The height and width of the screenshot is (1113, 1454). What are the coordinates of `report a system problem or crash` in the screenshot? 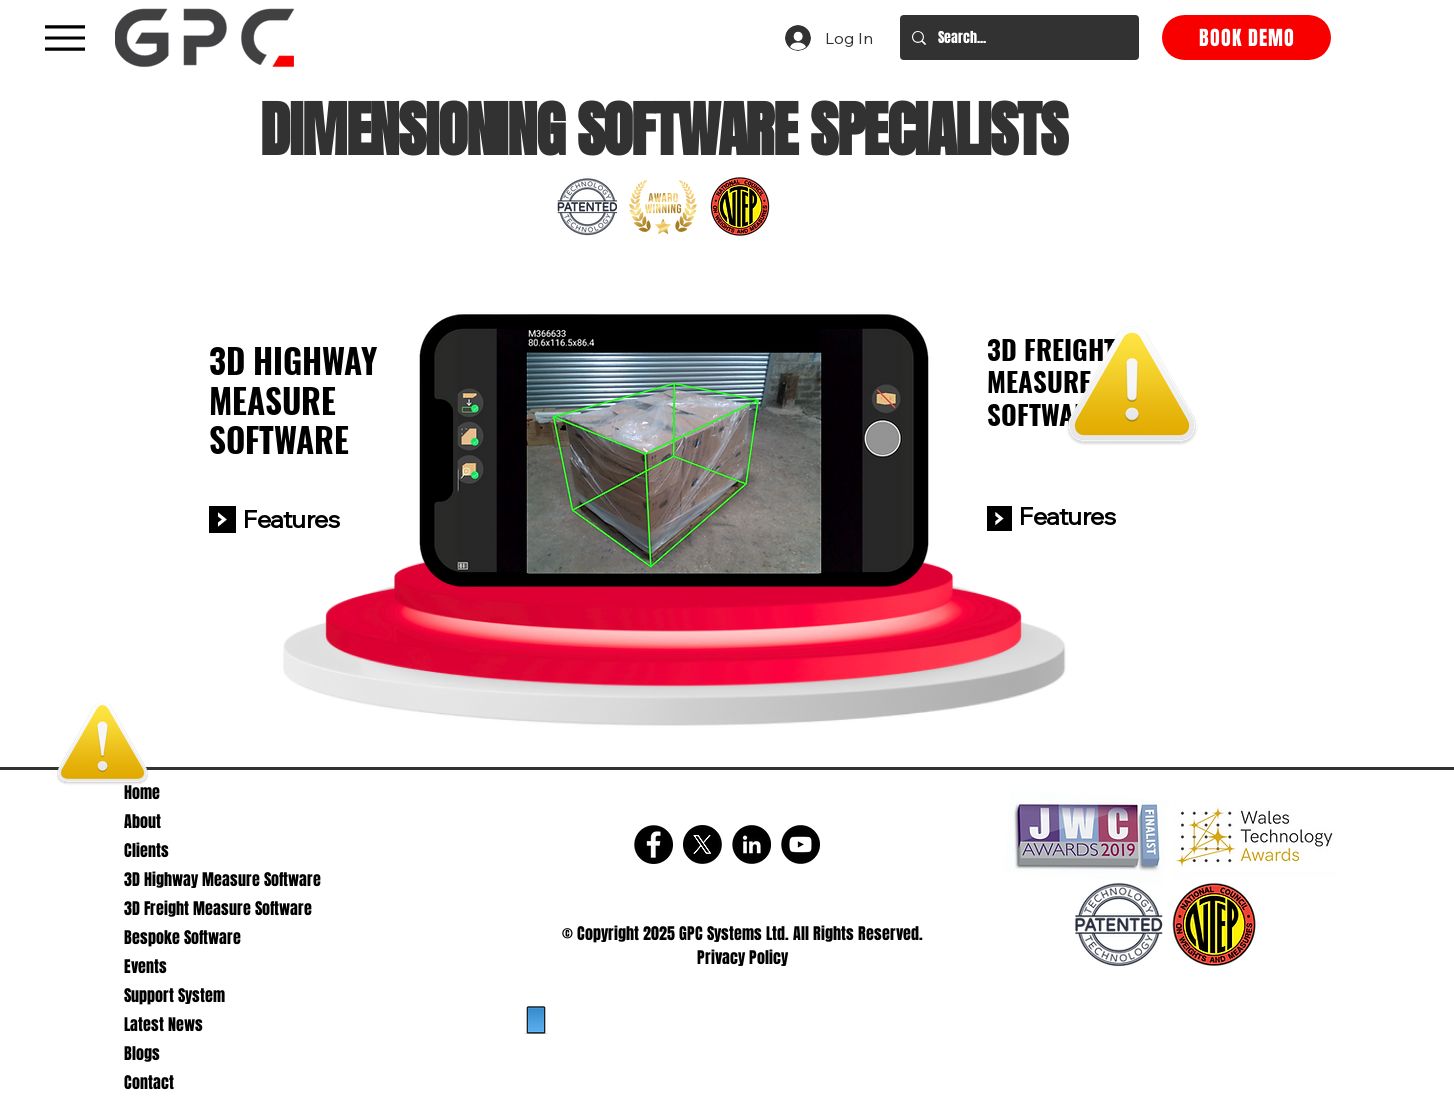 It's located at (1132, 384).